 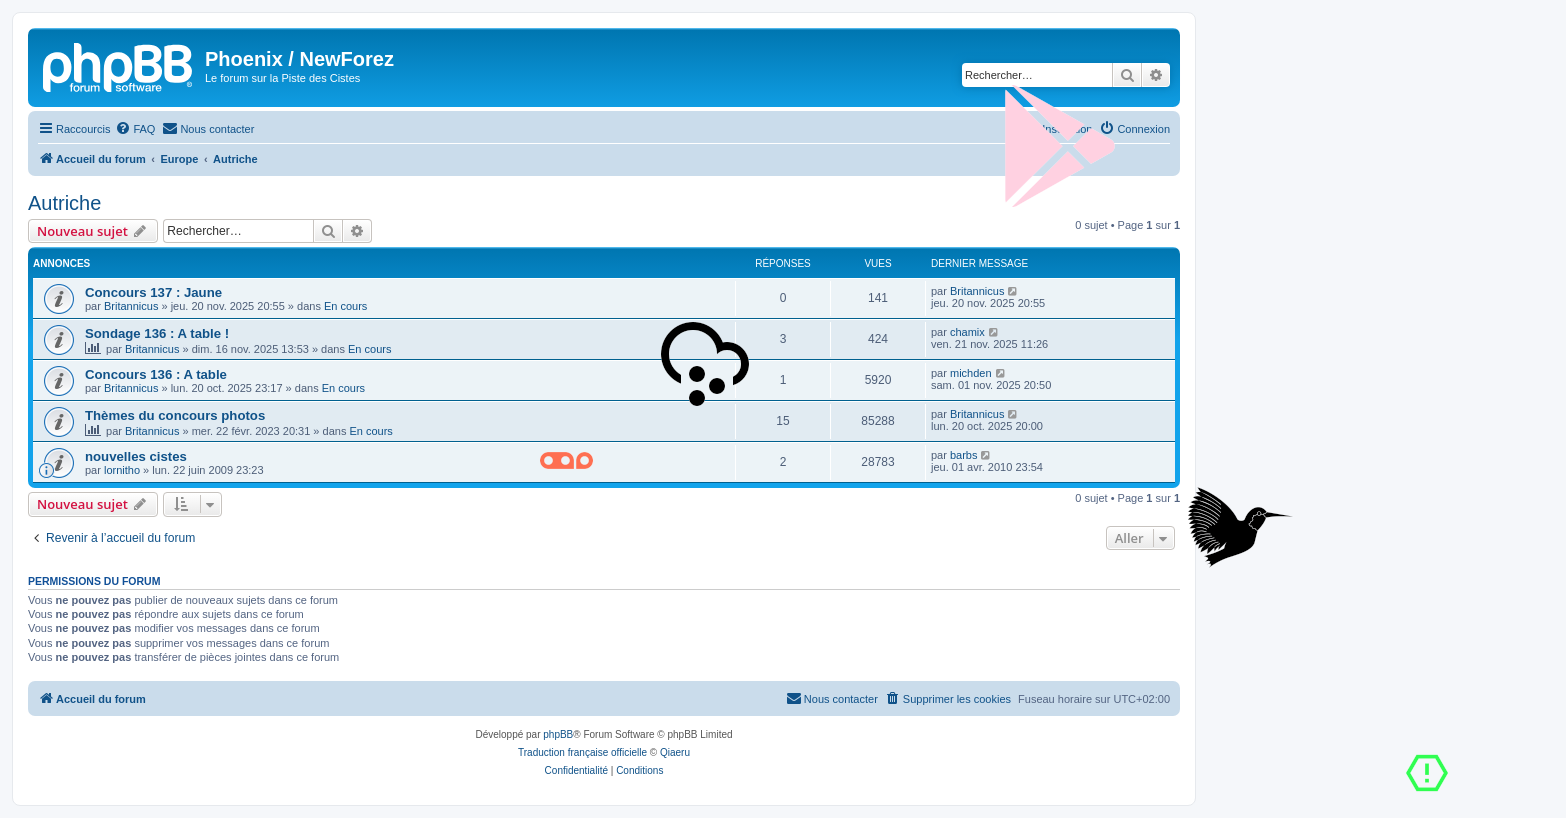 What do you see at coordinates (705, 362) in the screenshot?
I see `indicates hail weather conditions` at bounding box center [705, 362].